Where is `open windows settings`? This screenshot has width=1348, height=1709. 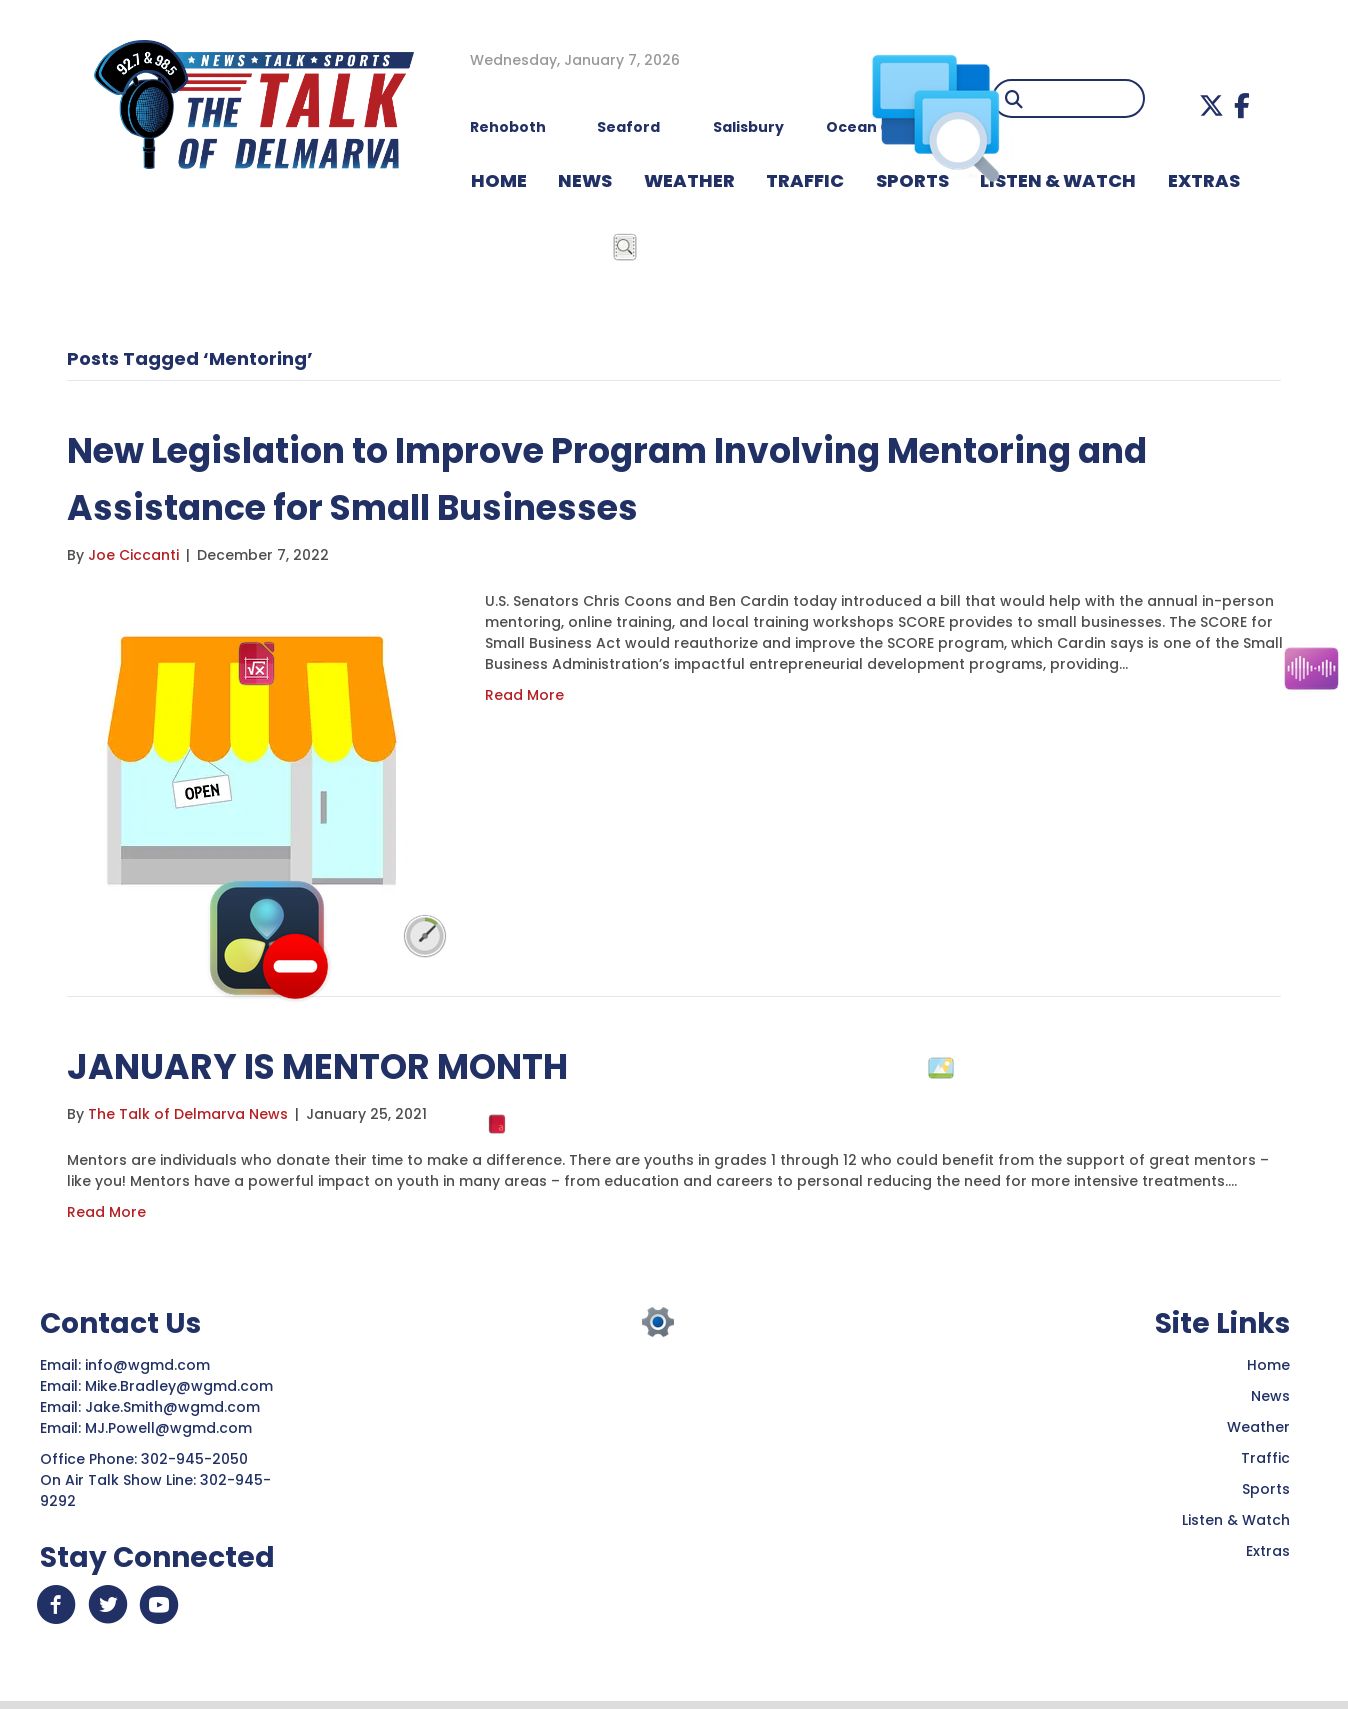
open windows settings is located at coordinates (658, 1322).